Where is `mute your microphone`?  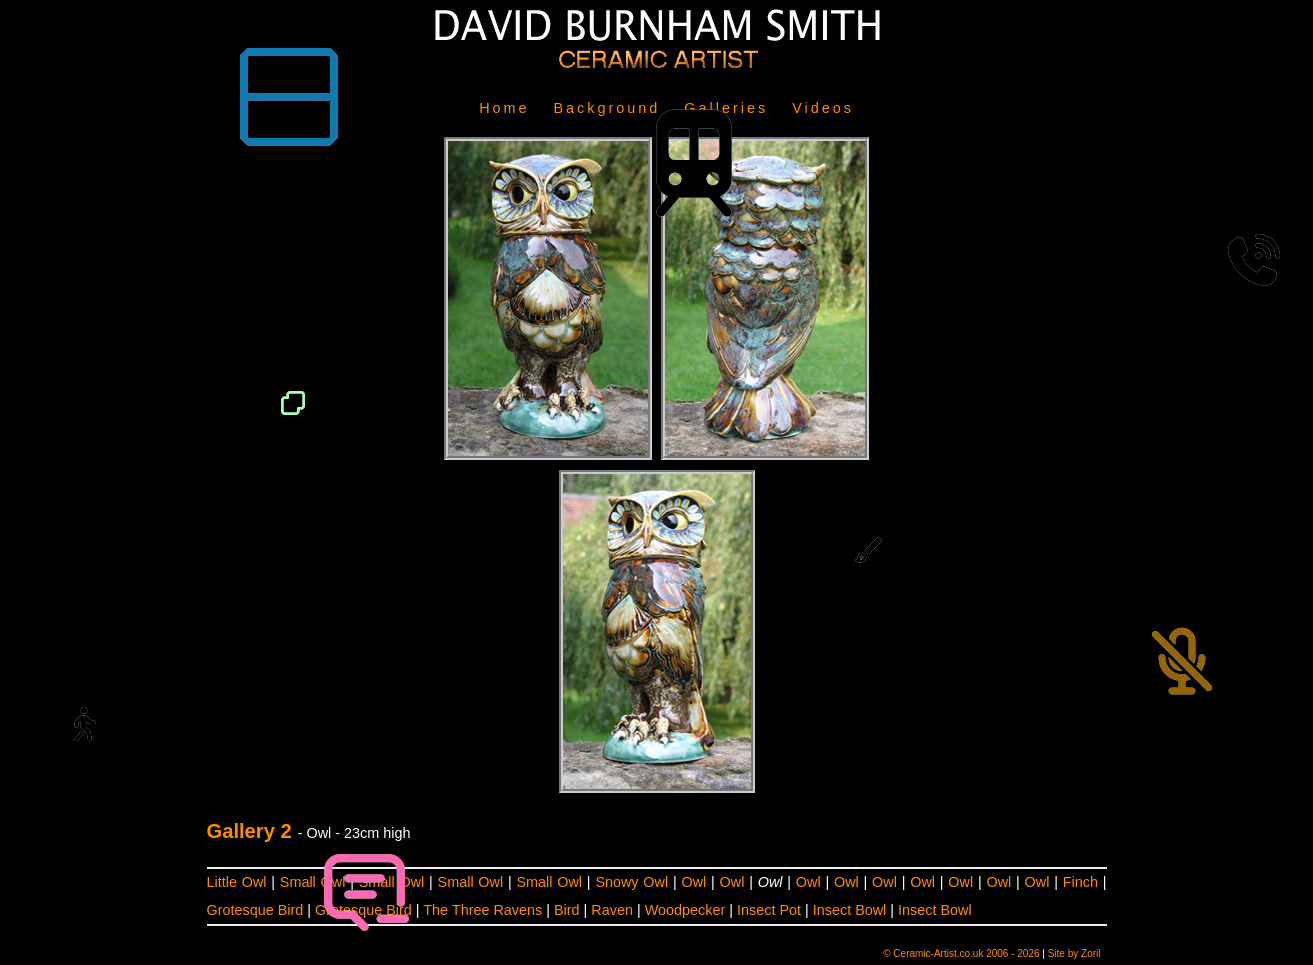 mute your microphone is located at coordinates (1182, 661).